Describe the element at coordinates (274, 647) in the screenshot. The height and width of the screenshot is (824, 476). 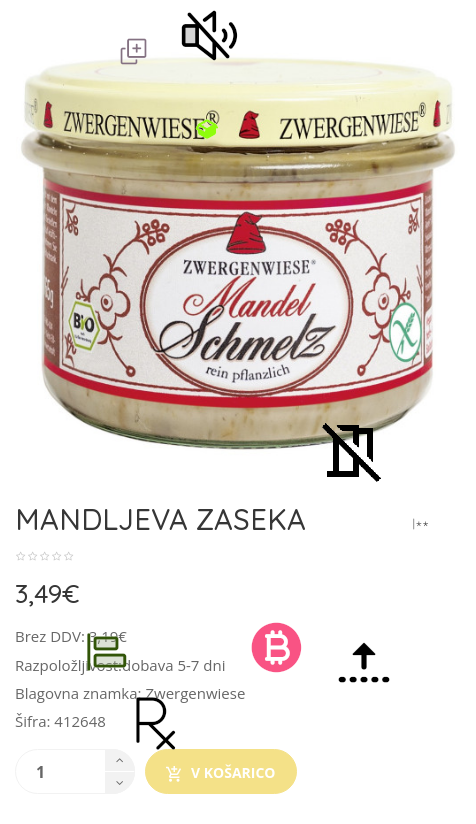
I see `view bitcoin wallet or balance` at that location.